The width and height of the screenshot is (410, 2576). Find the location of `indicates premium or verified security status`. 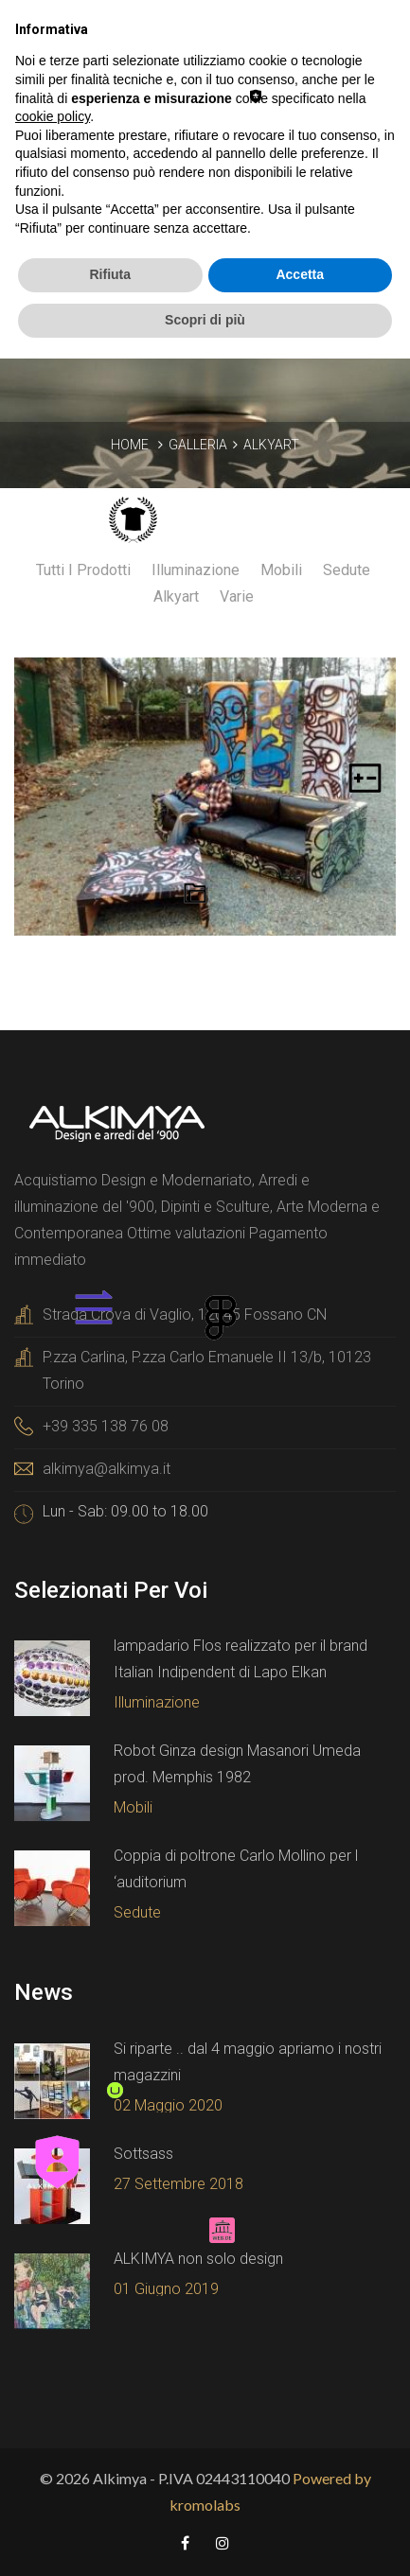

indicates premium or verified security status is located at coordinates (256, 96).